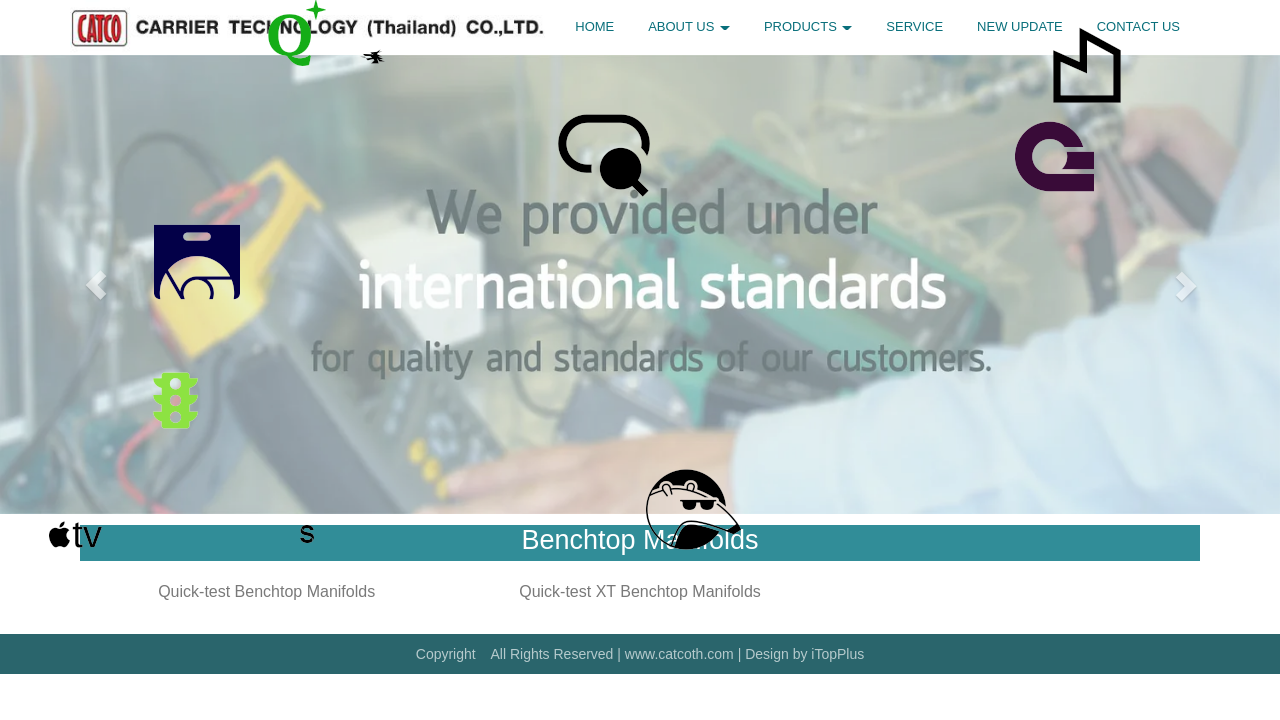 The height and width of the screenshot is (720, 1280). What do you see at coordinates (372, 56) in the screenshot?
I see `wails framework logo` at bounding box center [372, 56].